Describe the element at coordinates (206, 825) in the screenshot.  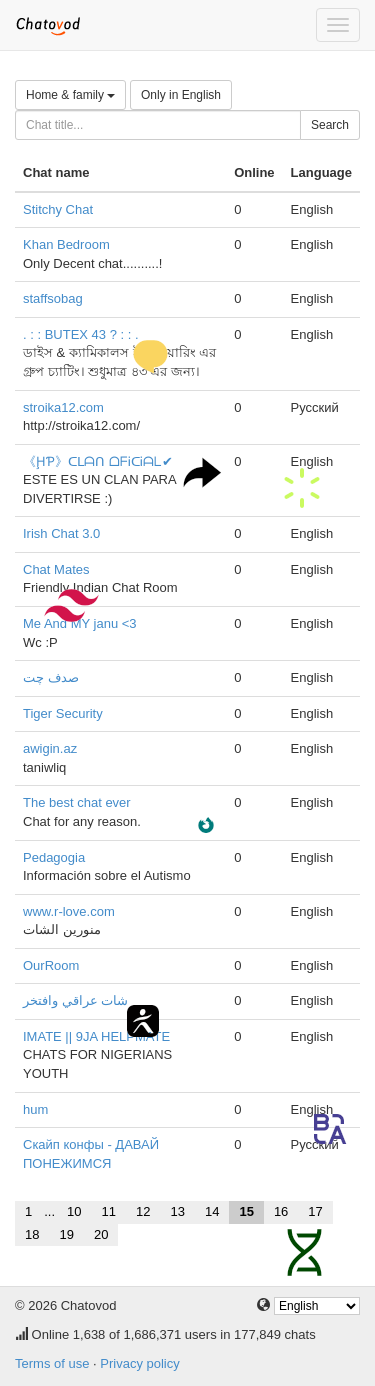
I see `open Firefox browser` at that location.